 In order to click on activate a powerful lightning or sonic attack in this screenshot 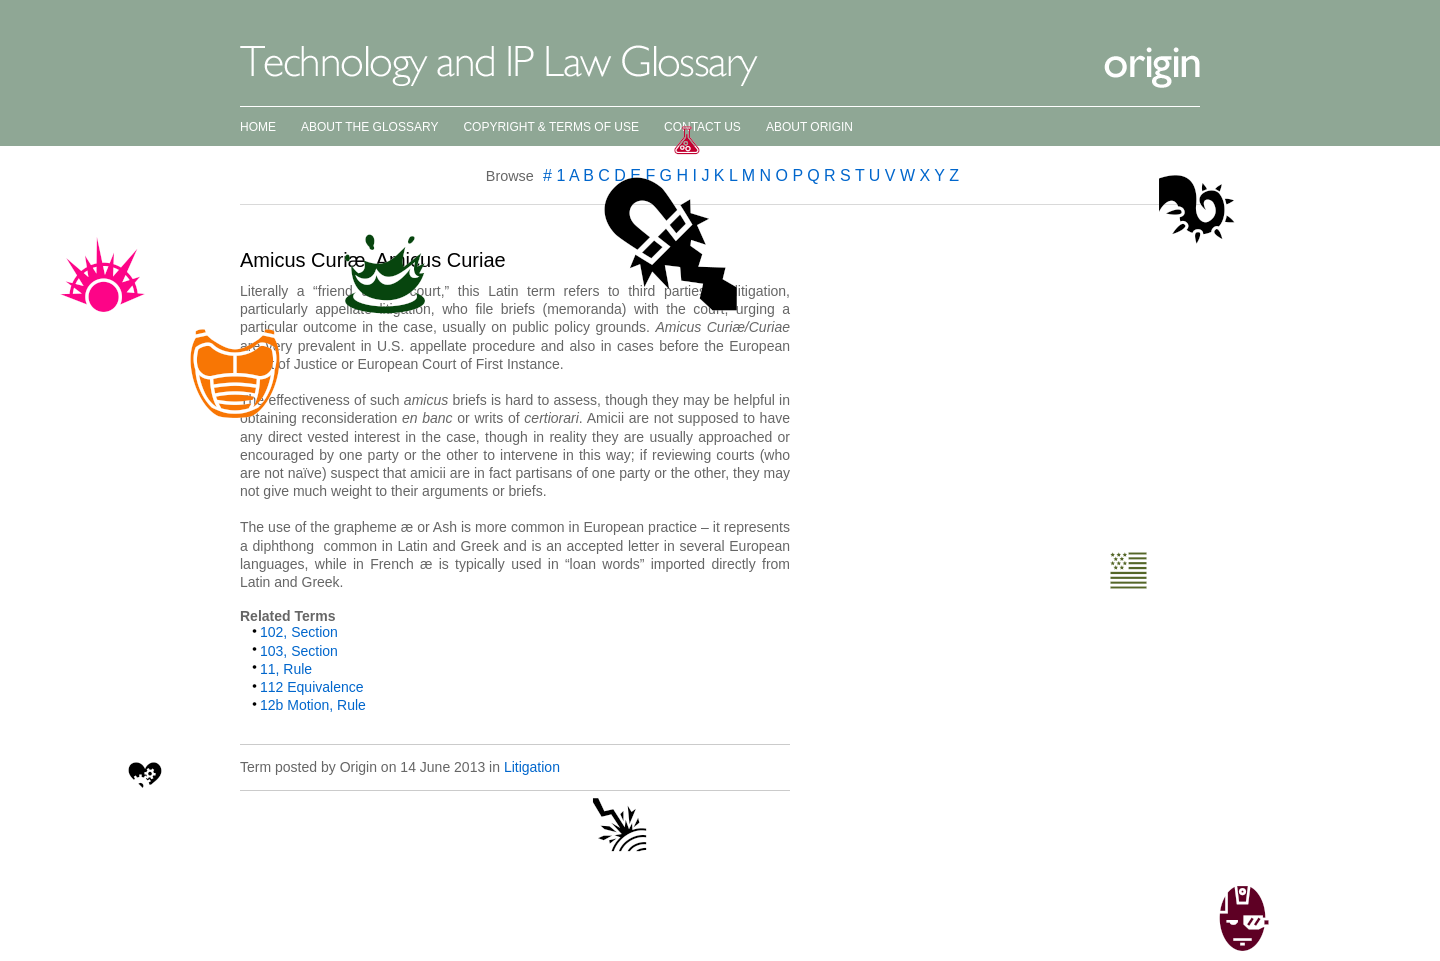, I will do `click(619, 824)`.